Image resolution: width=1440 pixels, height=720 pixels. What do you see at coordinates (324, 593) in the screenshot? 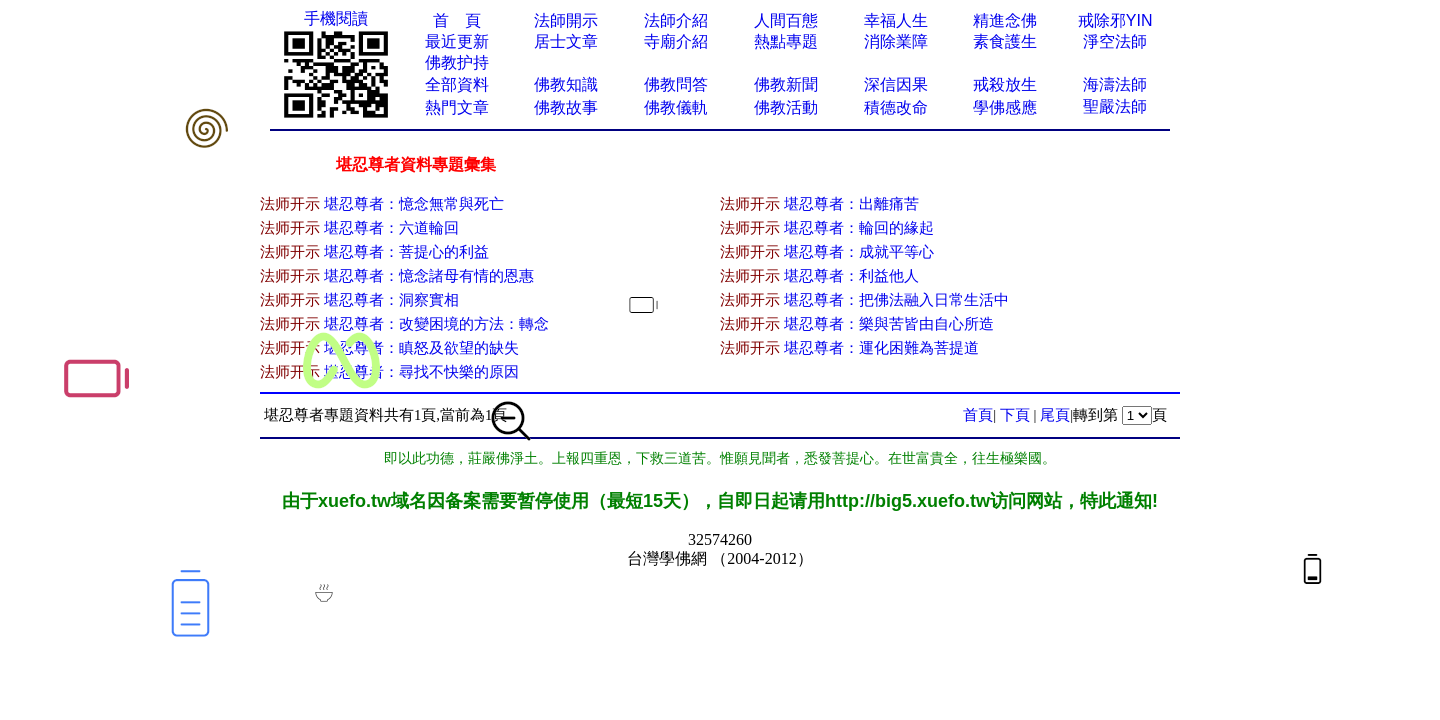
I see `view hot food or soup options` at bounding box center [324, 593].